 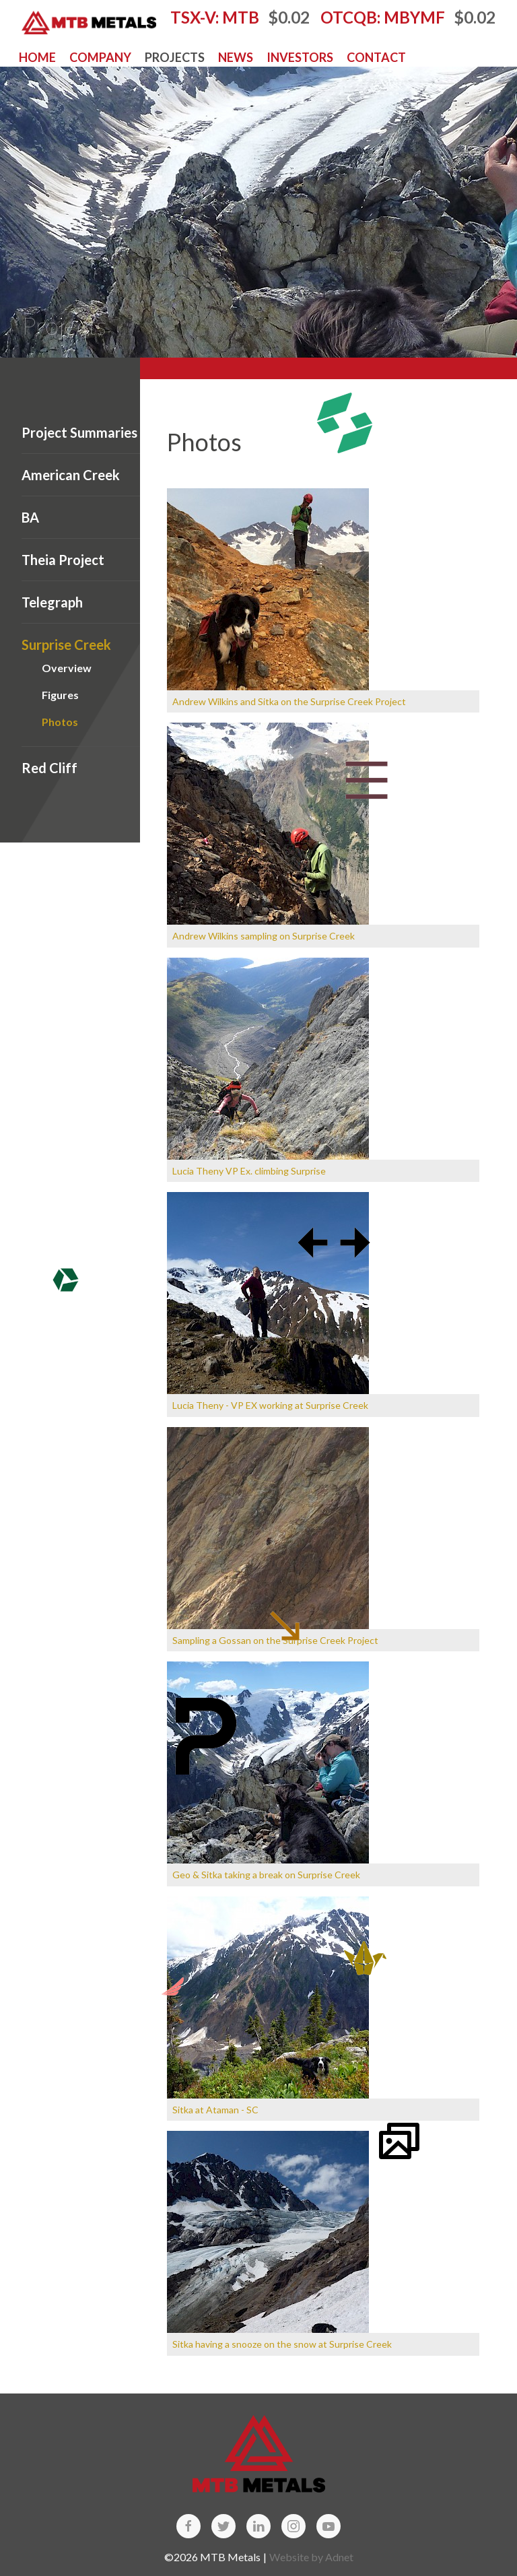 I want to click on ServBay application logo, so click(x=345, y=423).